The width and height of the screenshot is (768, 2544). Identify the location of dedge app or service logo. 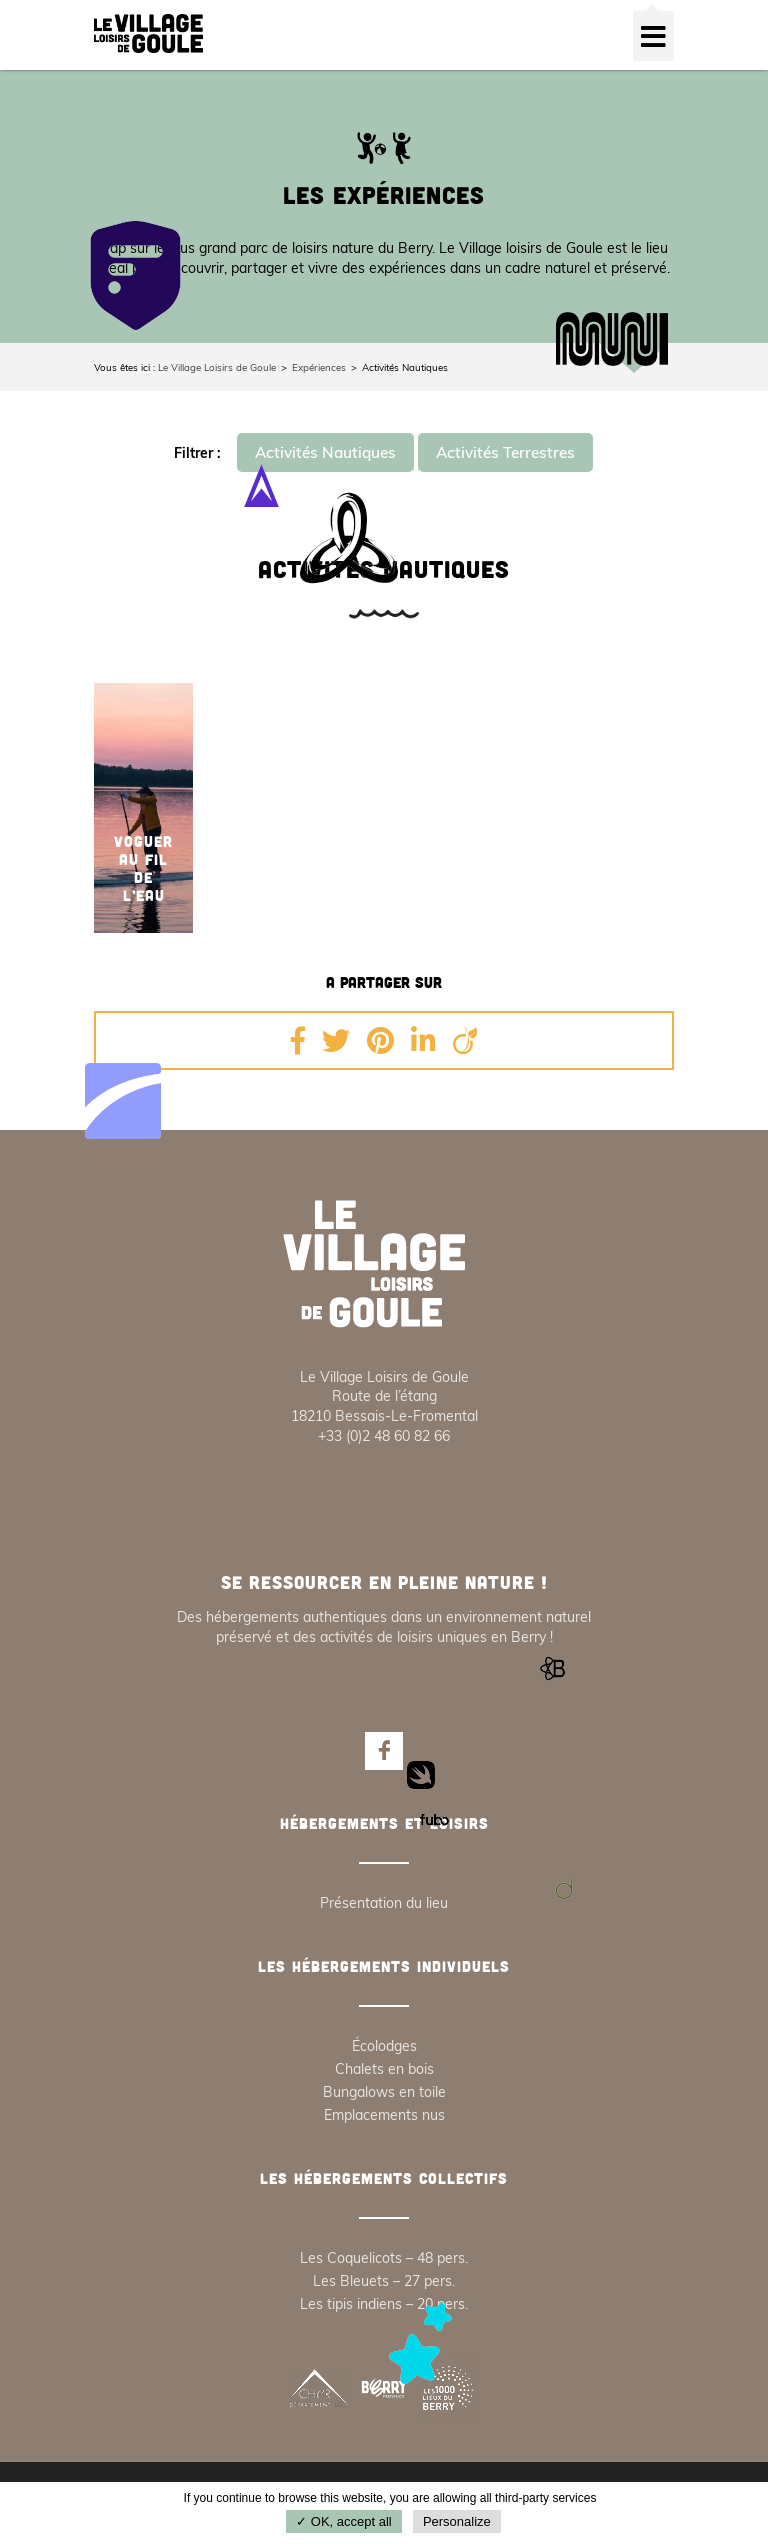
(564, 1889).